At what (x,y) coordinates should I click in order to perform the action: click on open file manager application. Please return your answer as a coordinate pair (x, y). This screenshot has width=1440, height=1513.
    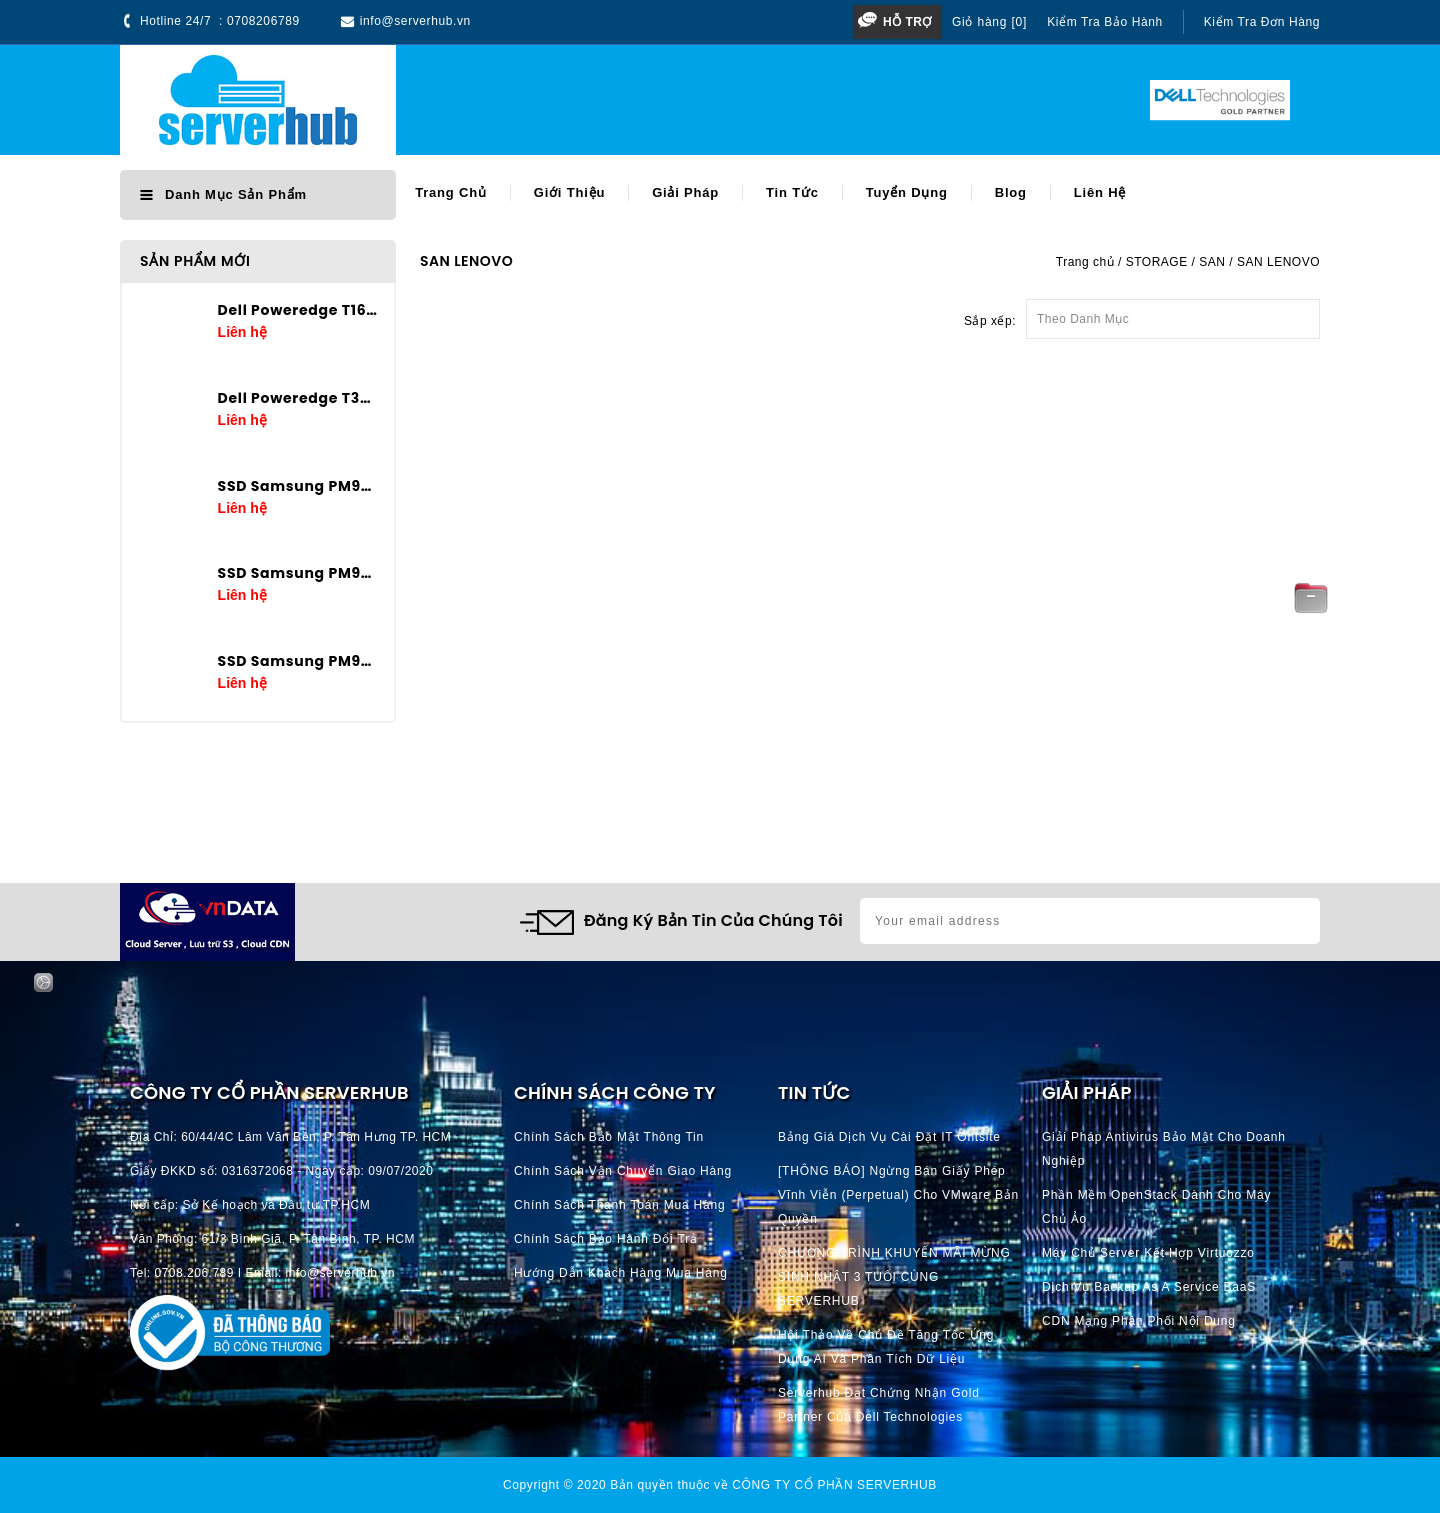
    Looking at the image, I should click on (1311, 598).